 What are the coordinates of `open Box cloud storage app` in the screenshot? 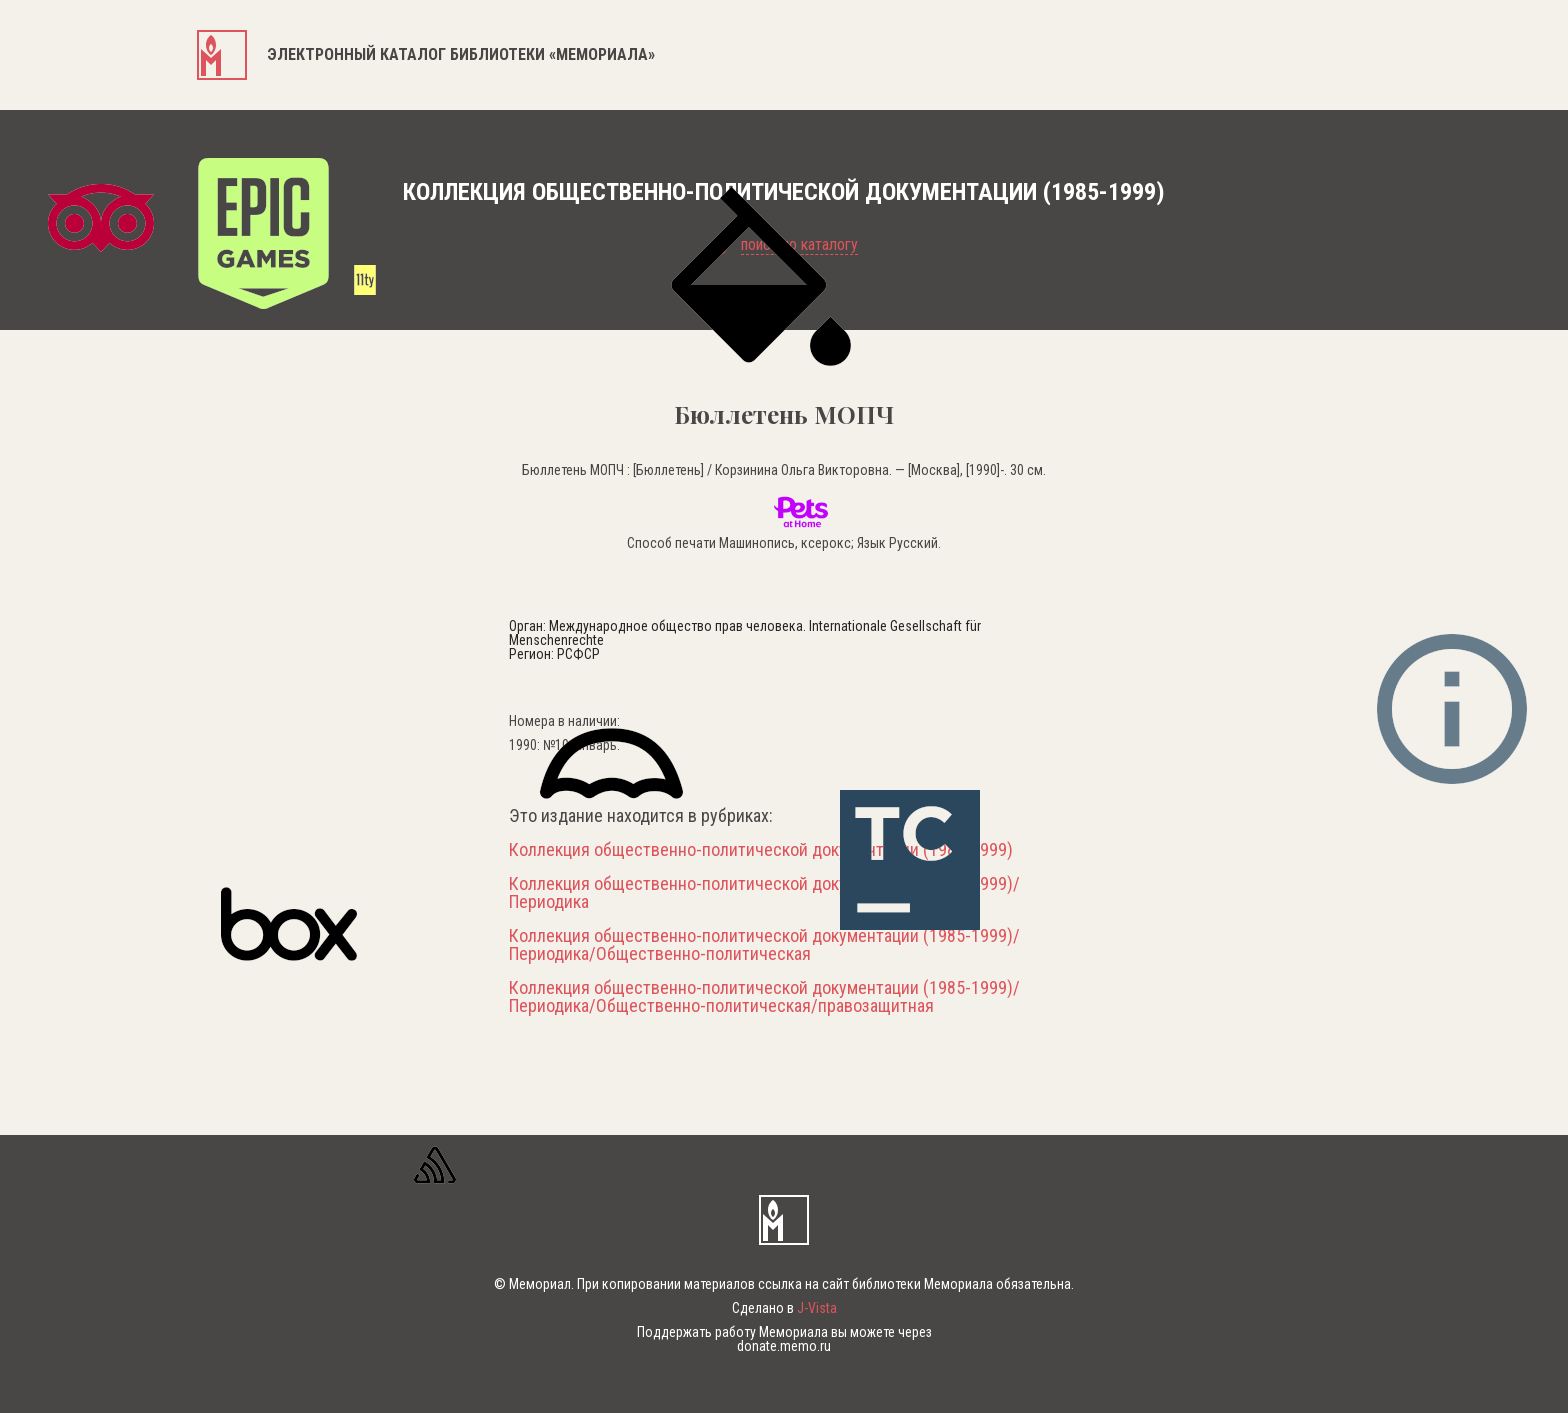 It's located at (289, 924).